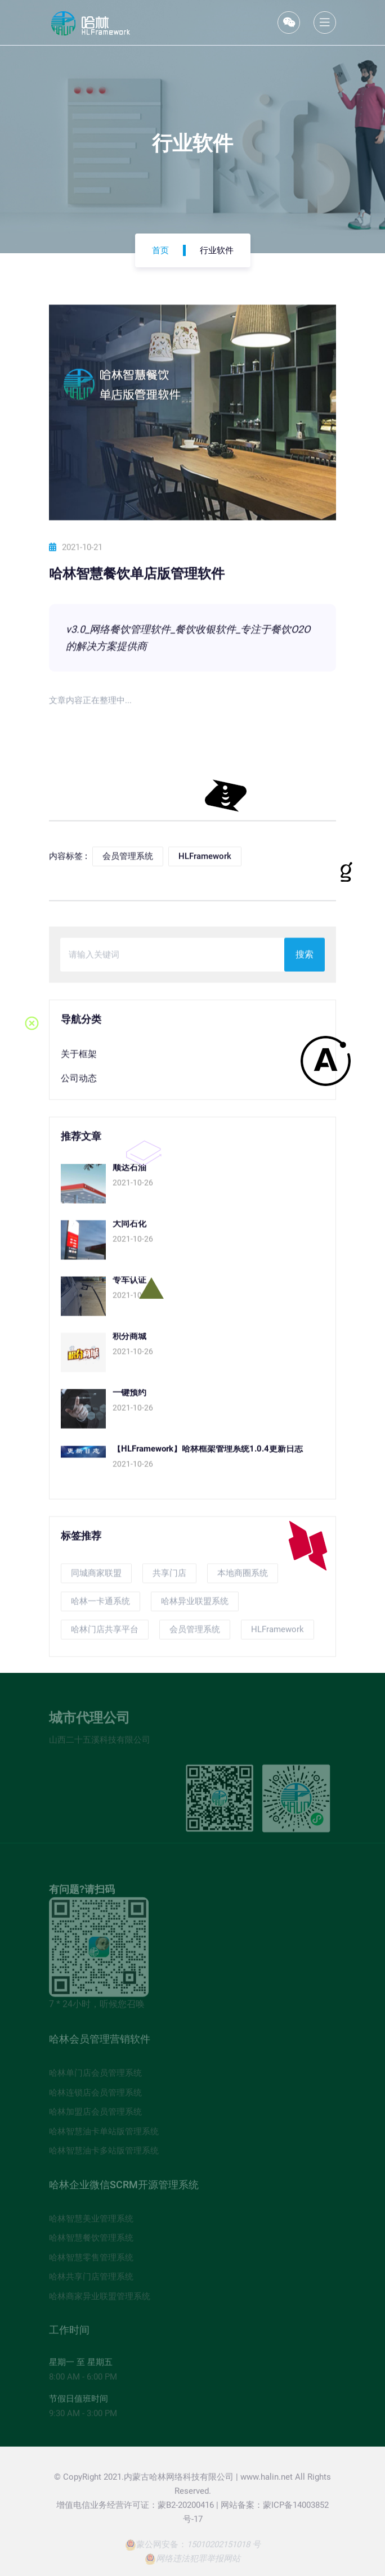 The height and width of the screenshot is (2576, 385). Describe the element at coordinates (151, 1288) in the screenshot. I see `Vercel company logo` at that location.